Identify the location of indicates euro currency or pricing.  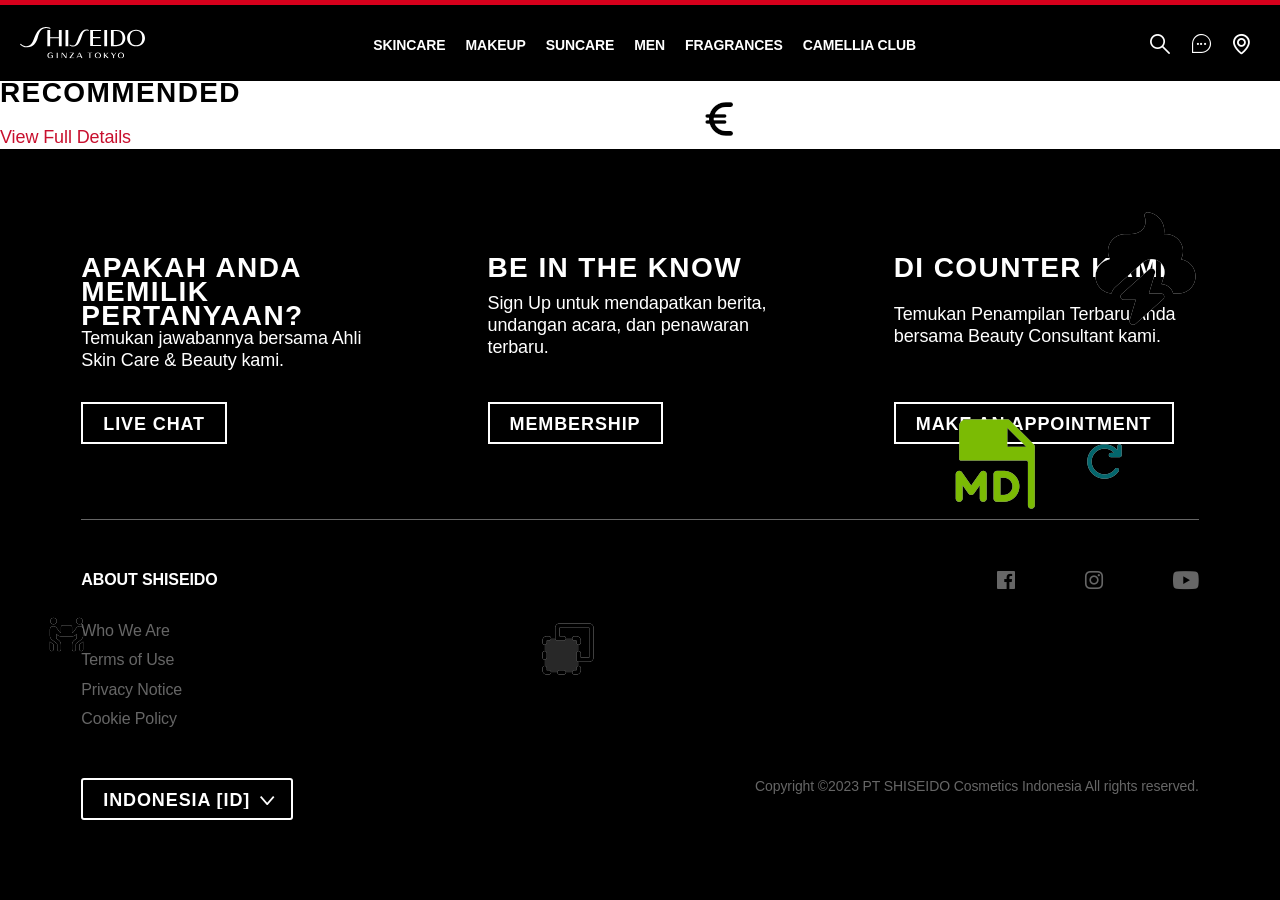
(721, 119).